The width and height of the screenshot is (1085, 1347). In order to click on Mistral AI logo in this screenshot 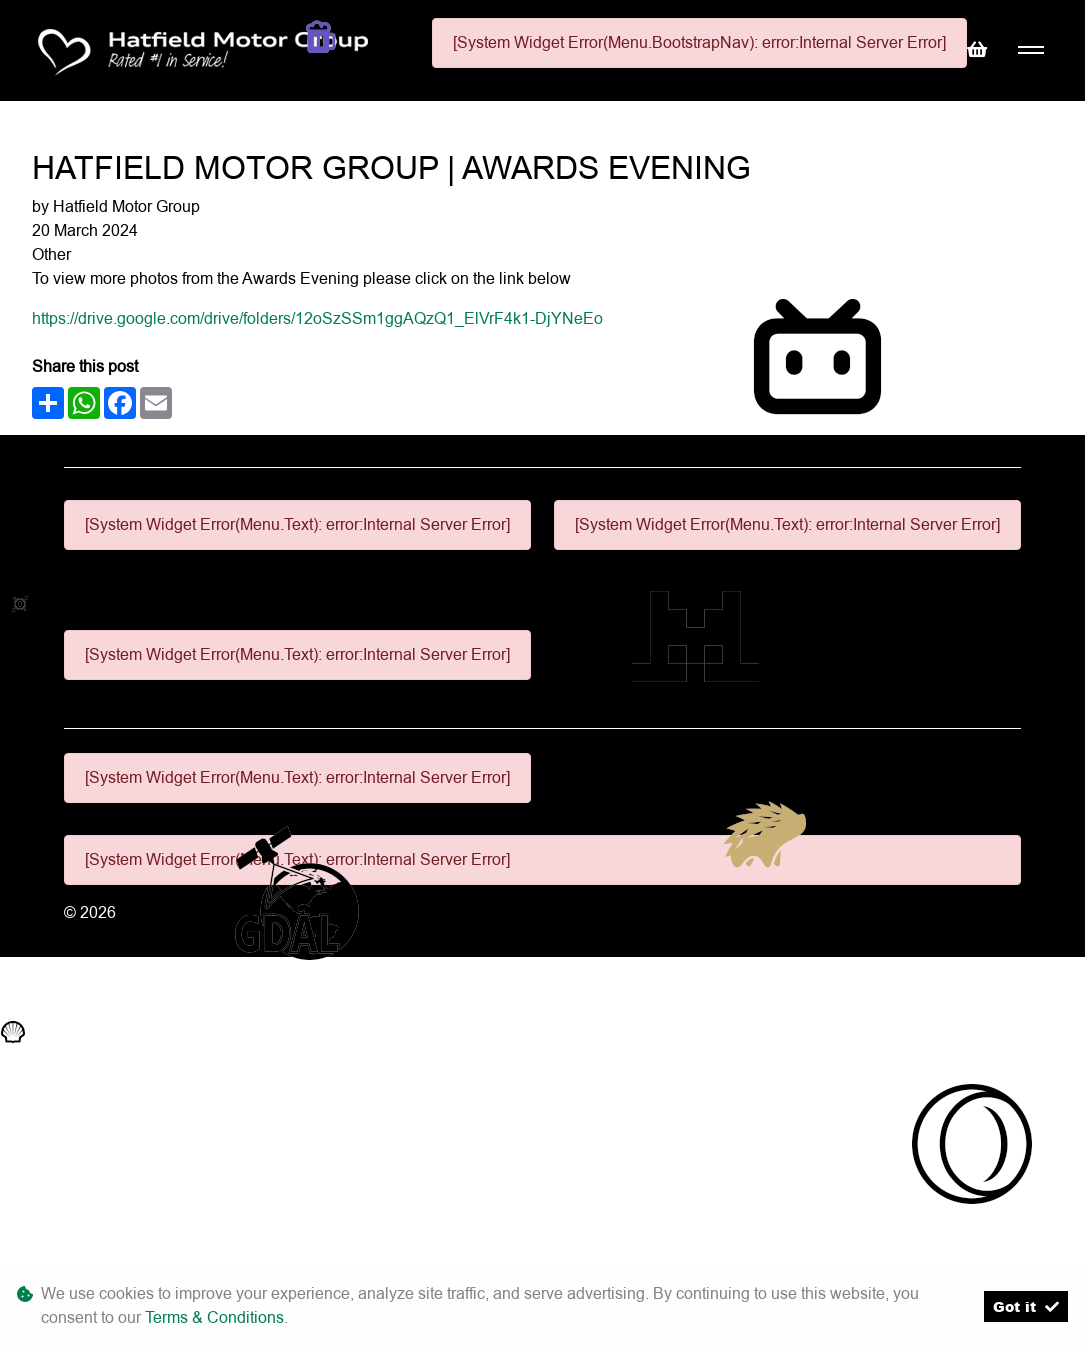, I will do `click(695, 636)`.